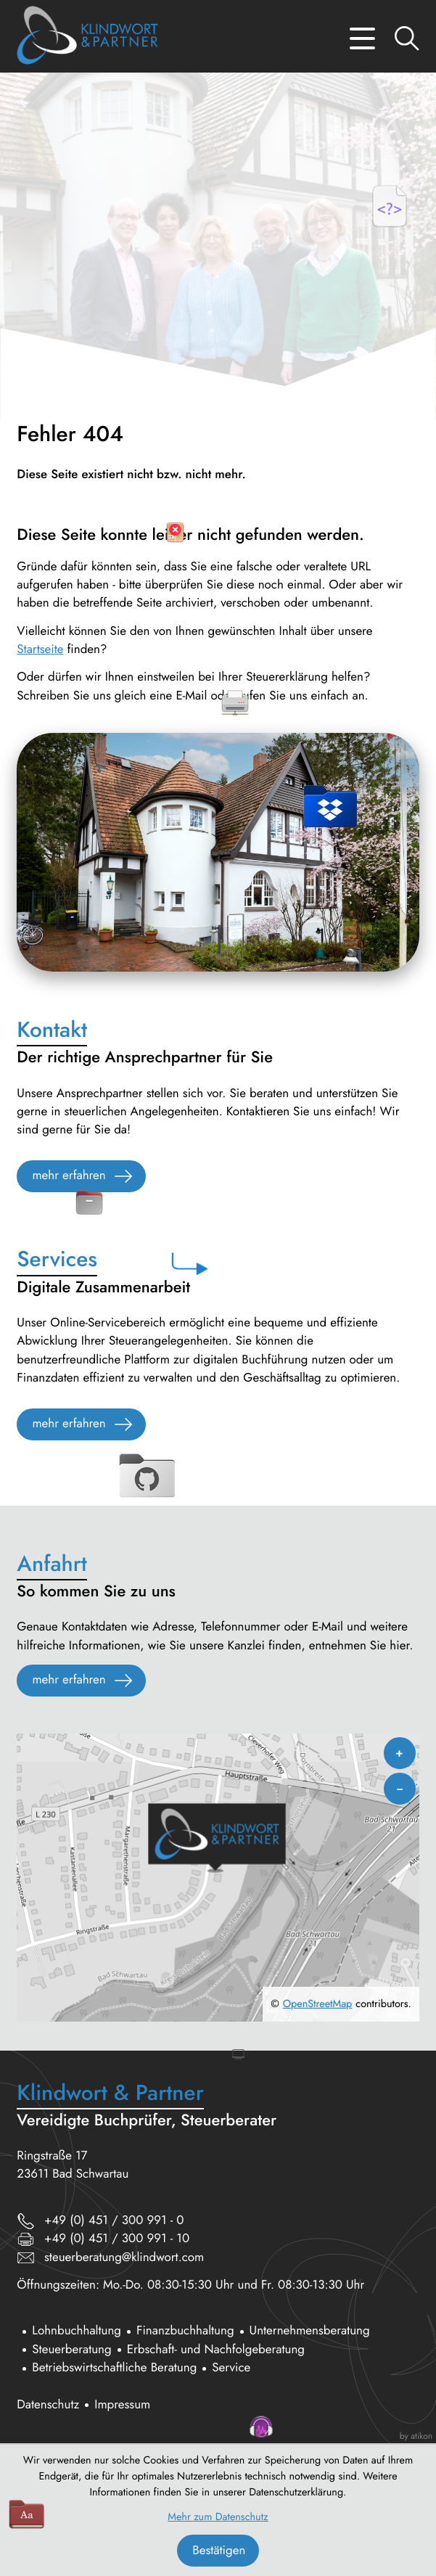  What do you see at coordinates (26, 2514) in the screenshot?
I see `open dictionary or reference folder` at bounding box center [26, 2514].